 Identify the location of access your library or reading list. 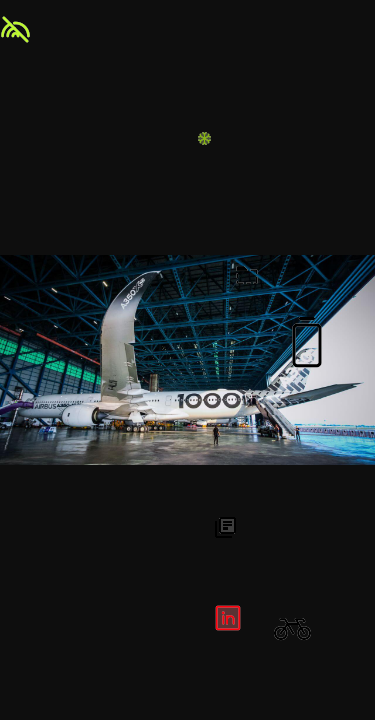
(225, 527).